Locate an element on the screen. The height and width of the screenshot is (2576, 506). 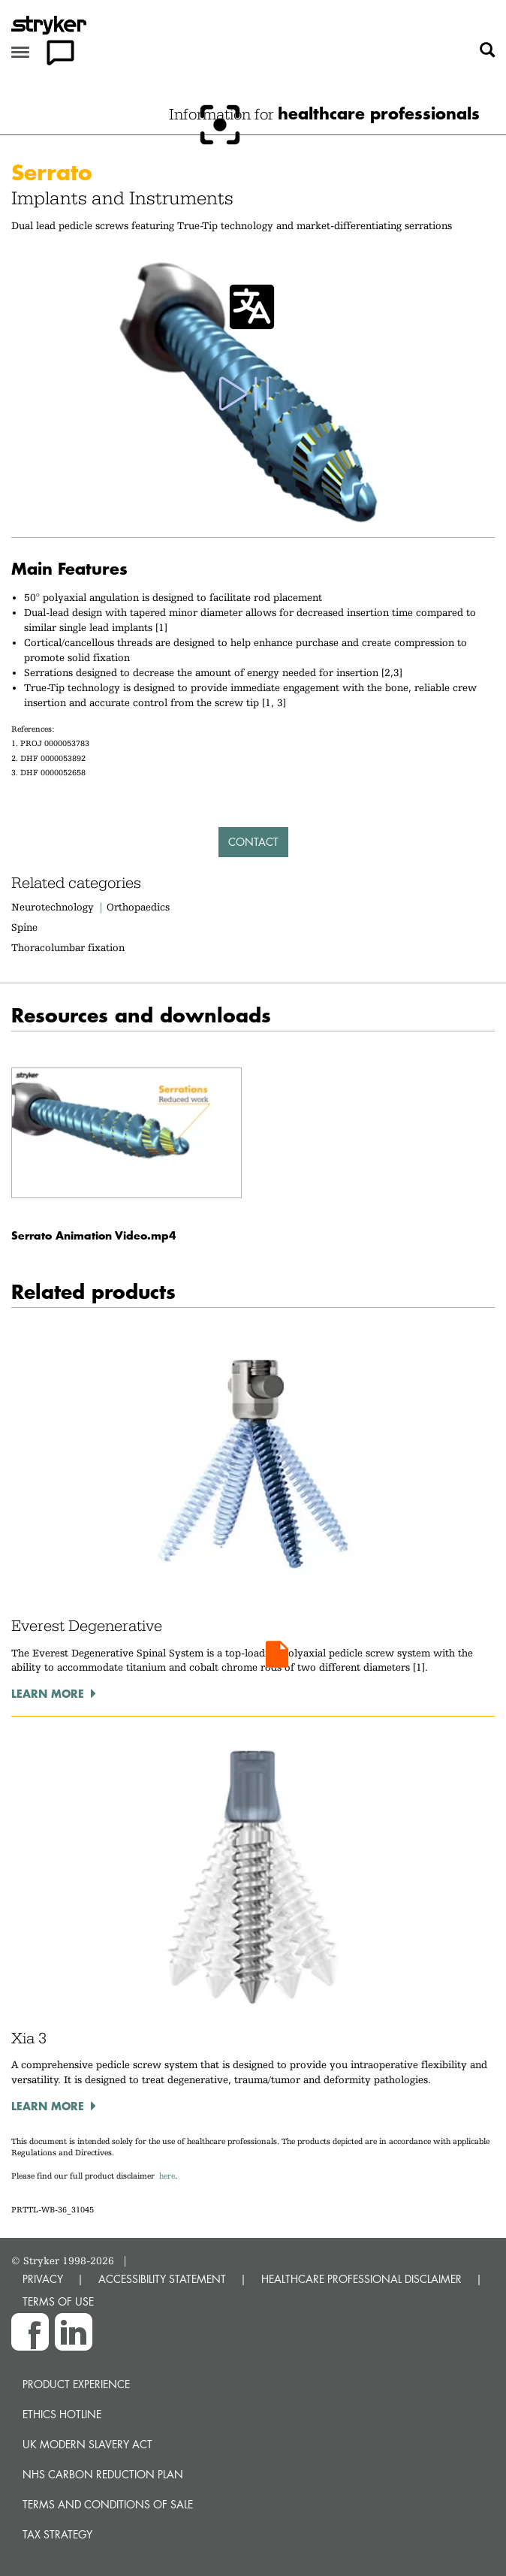
toggle between play and pause states is located at coordinates (244, 394).